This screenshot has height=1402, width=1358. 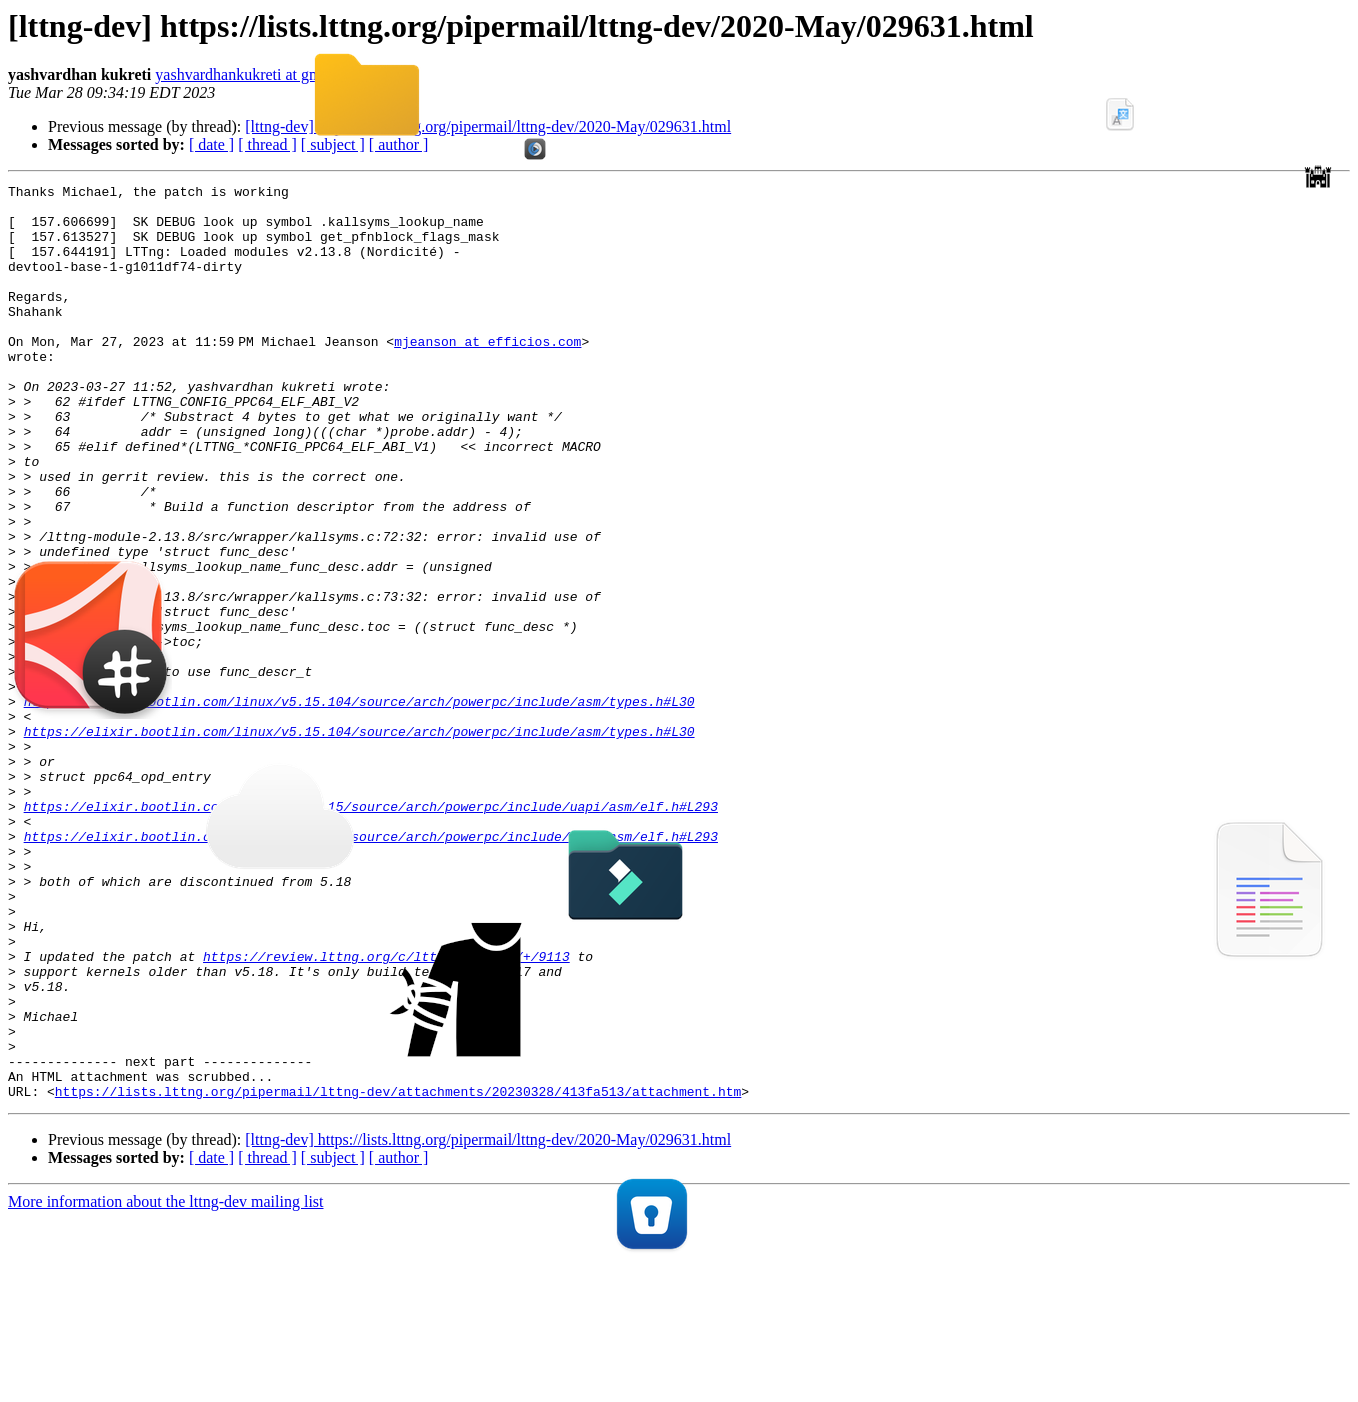 What do you see at coordinates (1120, 114) in the screenshot?
I see `a gettext translation file for software localization` at bounding box center [1120, 114].